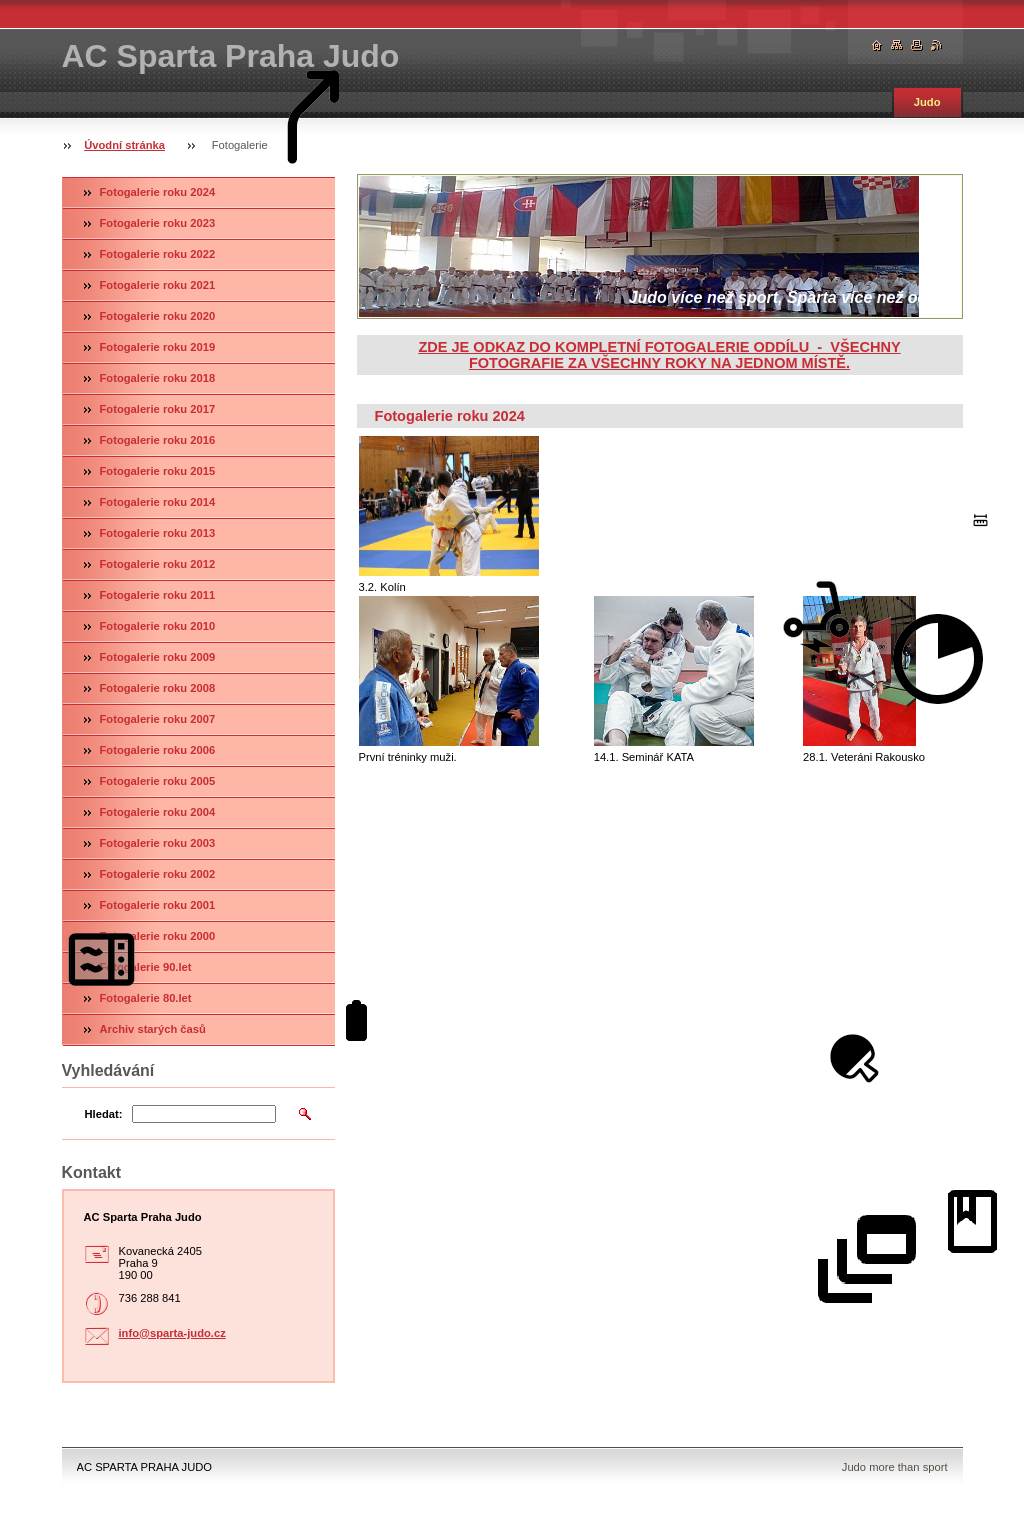  Describe the element at coordinates (311, 117) in the screenshot. I see `bear right at the next turn` at that location.